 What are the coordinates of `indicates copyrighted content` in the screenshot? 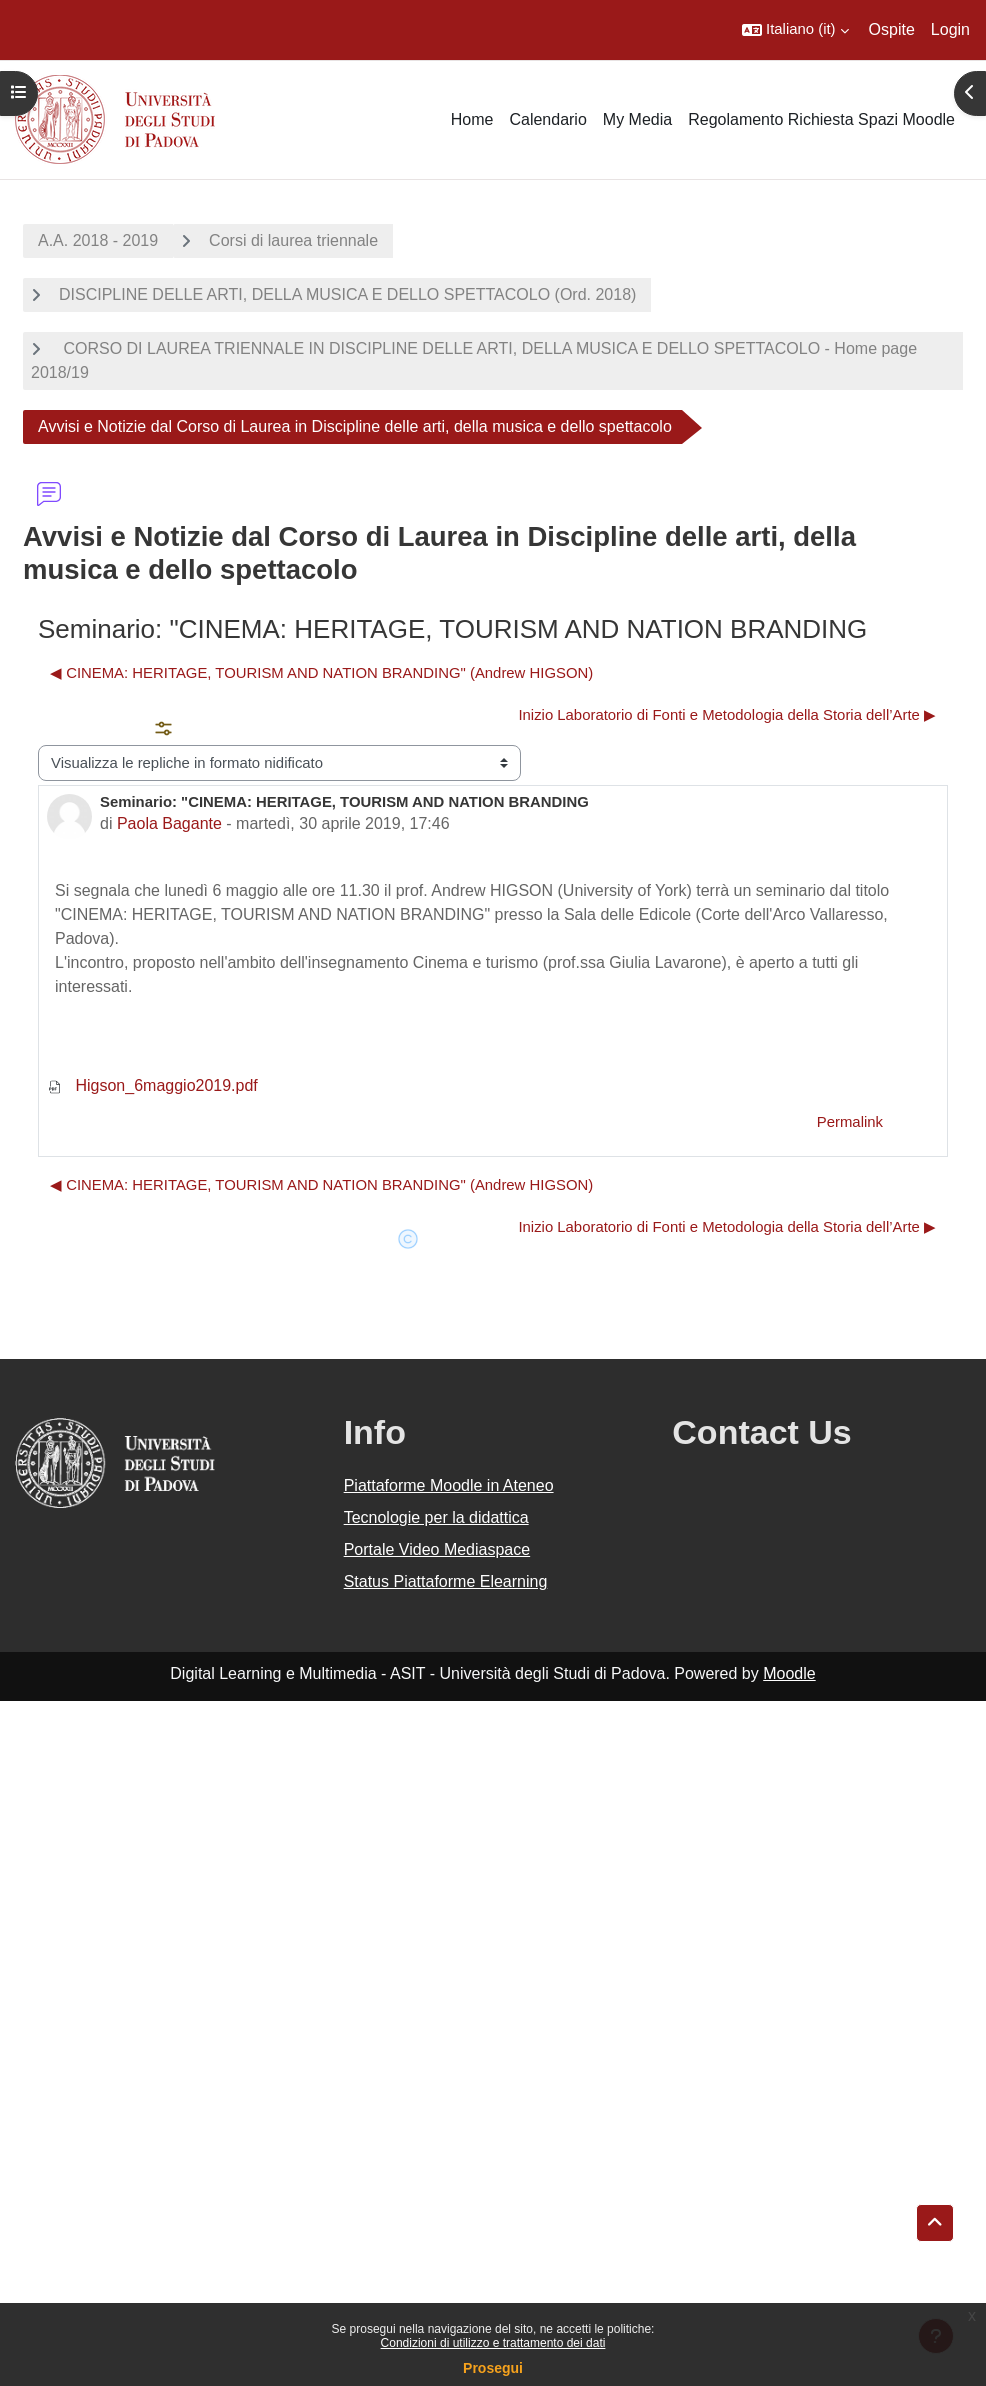 It's located at (408, 1239).